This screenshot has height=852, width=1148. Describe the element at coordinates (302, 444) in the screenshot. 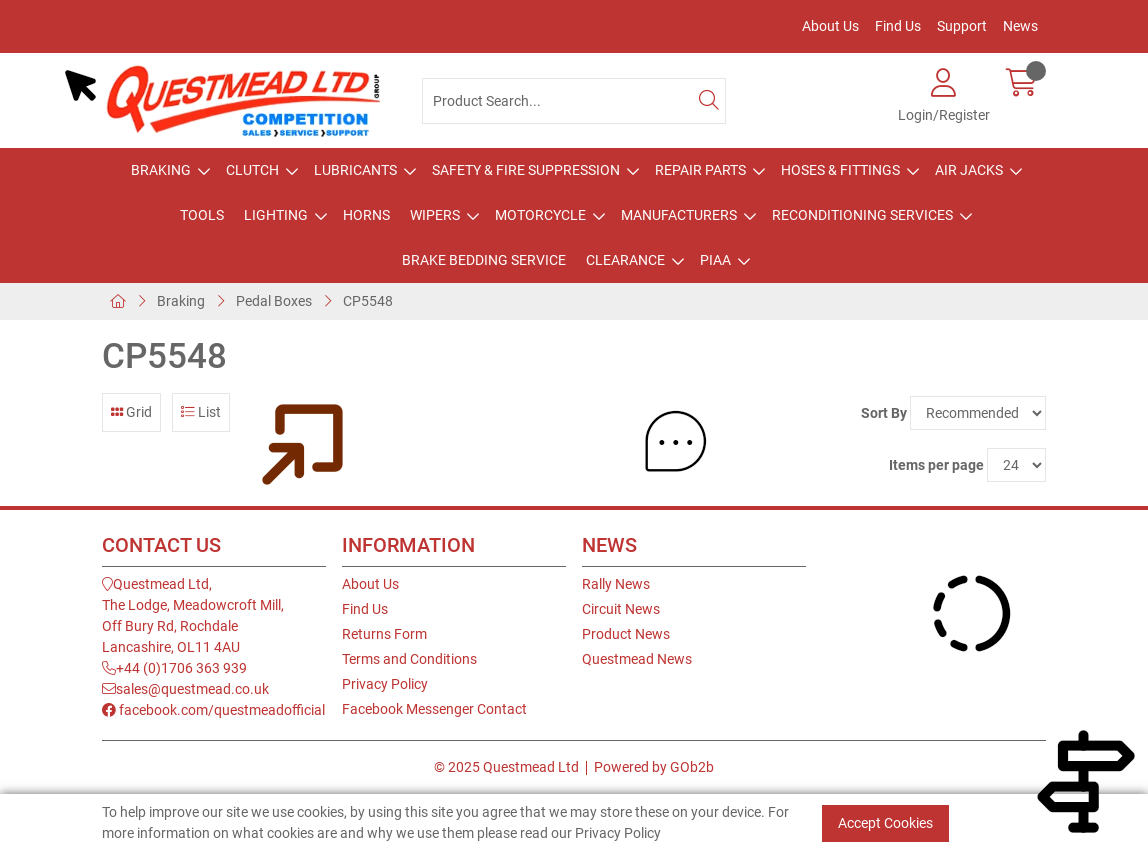

I see `open in new window` at that location.